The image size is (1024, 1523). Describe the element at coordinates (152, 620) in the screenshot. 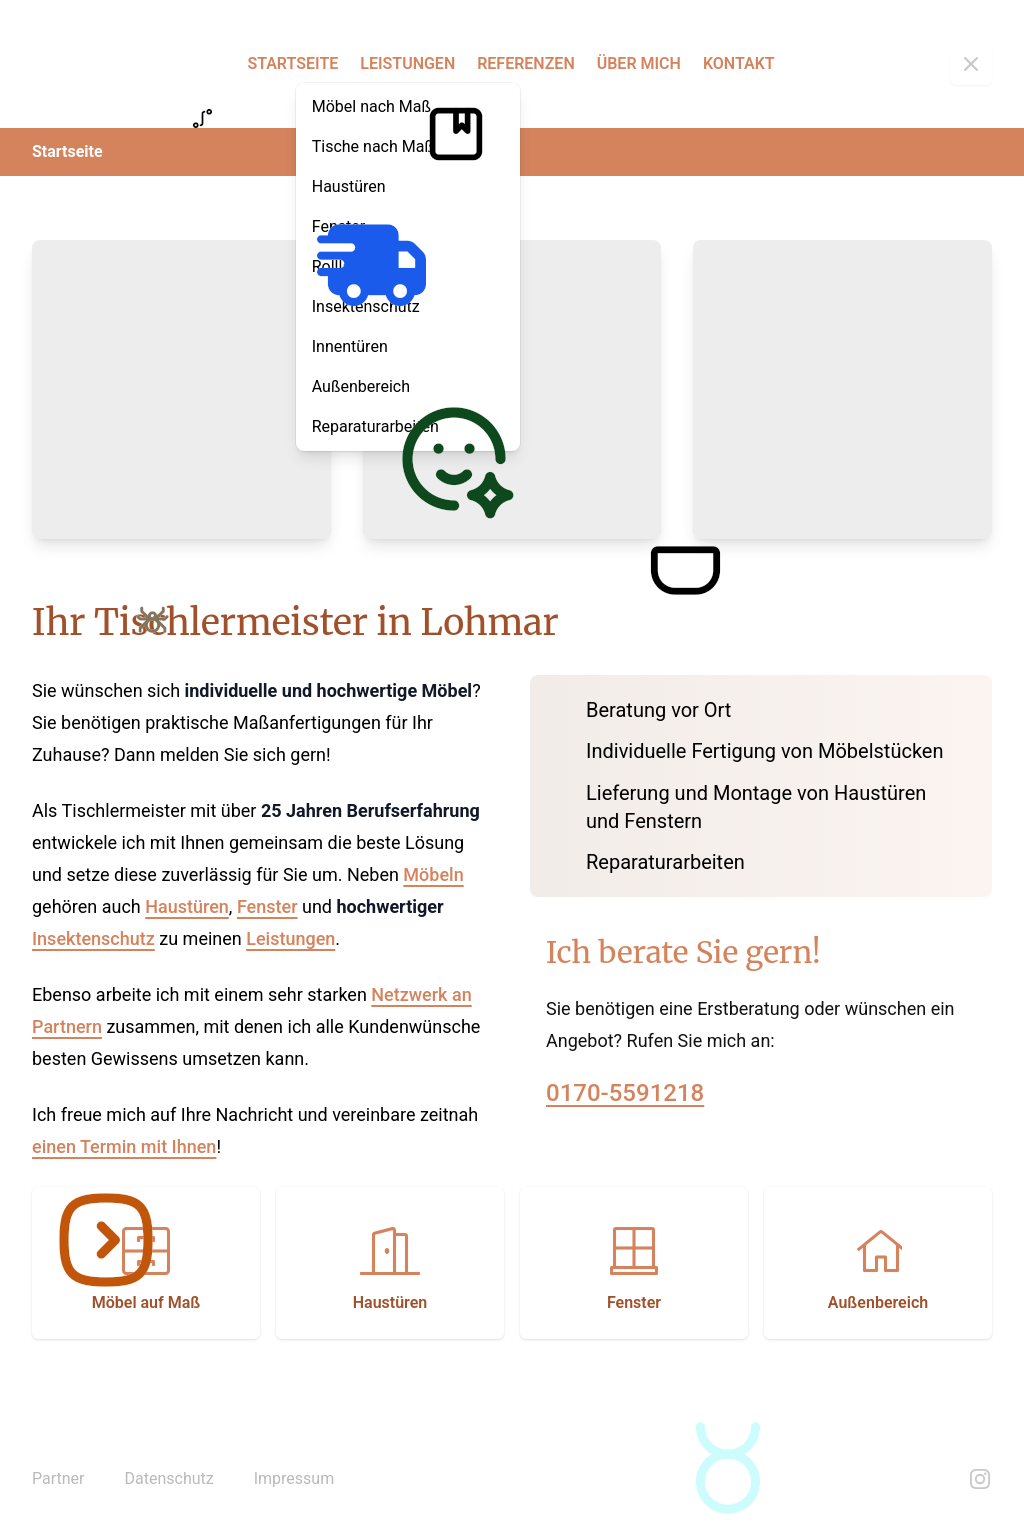

I see `indicates bug or error in the system` at that location.